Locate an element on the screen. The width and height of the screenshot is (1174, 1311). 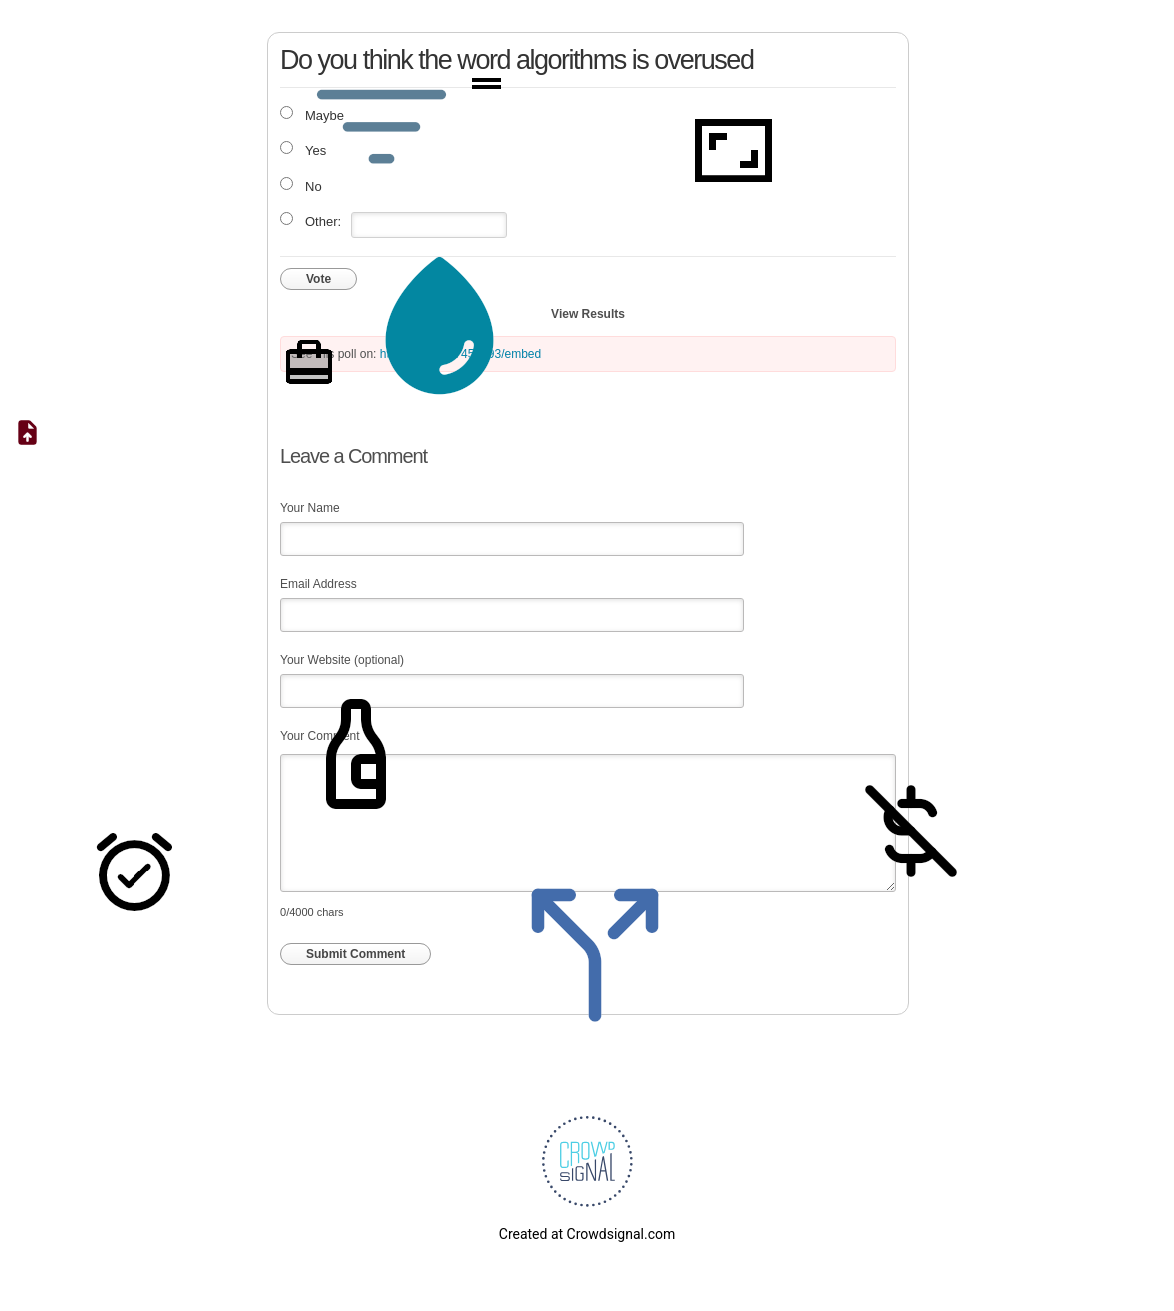
access travel documents or itinerary is located at coordinates (309, 363).